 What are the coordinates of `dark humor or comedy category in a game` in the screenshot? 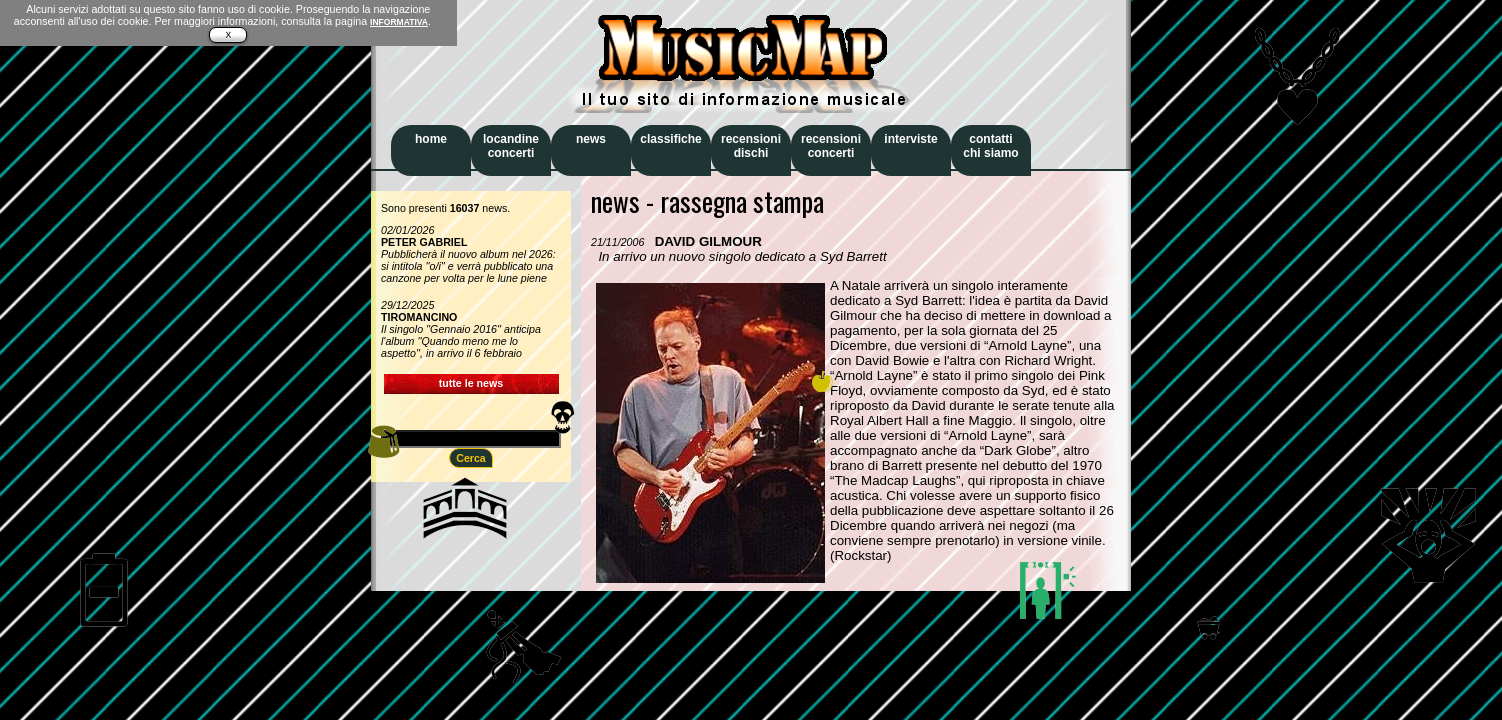 It's located at (562, 417).